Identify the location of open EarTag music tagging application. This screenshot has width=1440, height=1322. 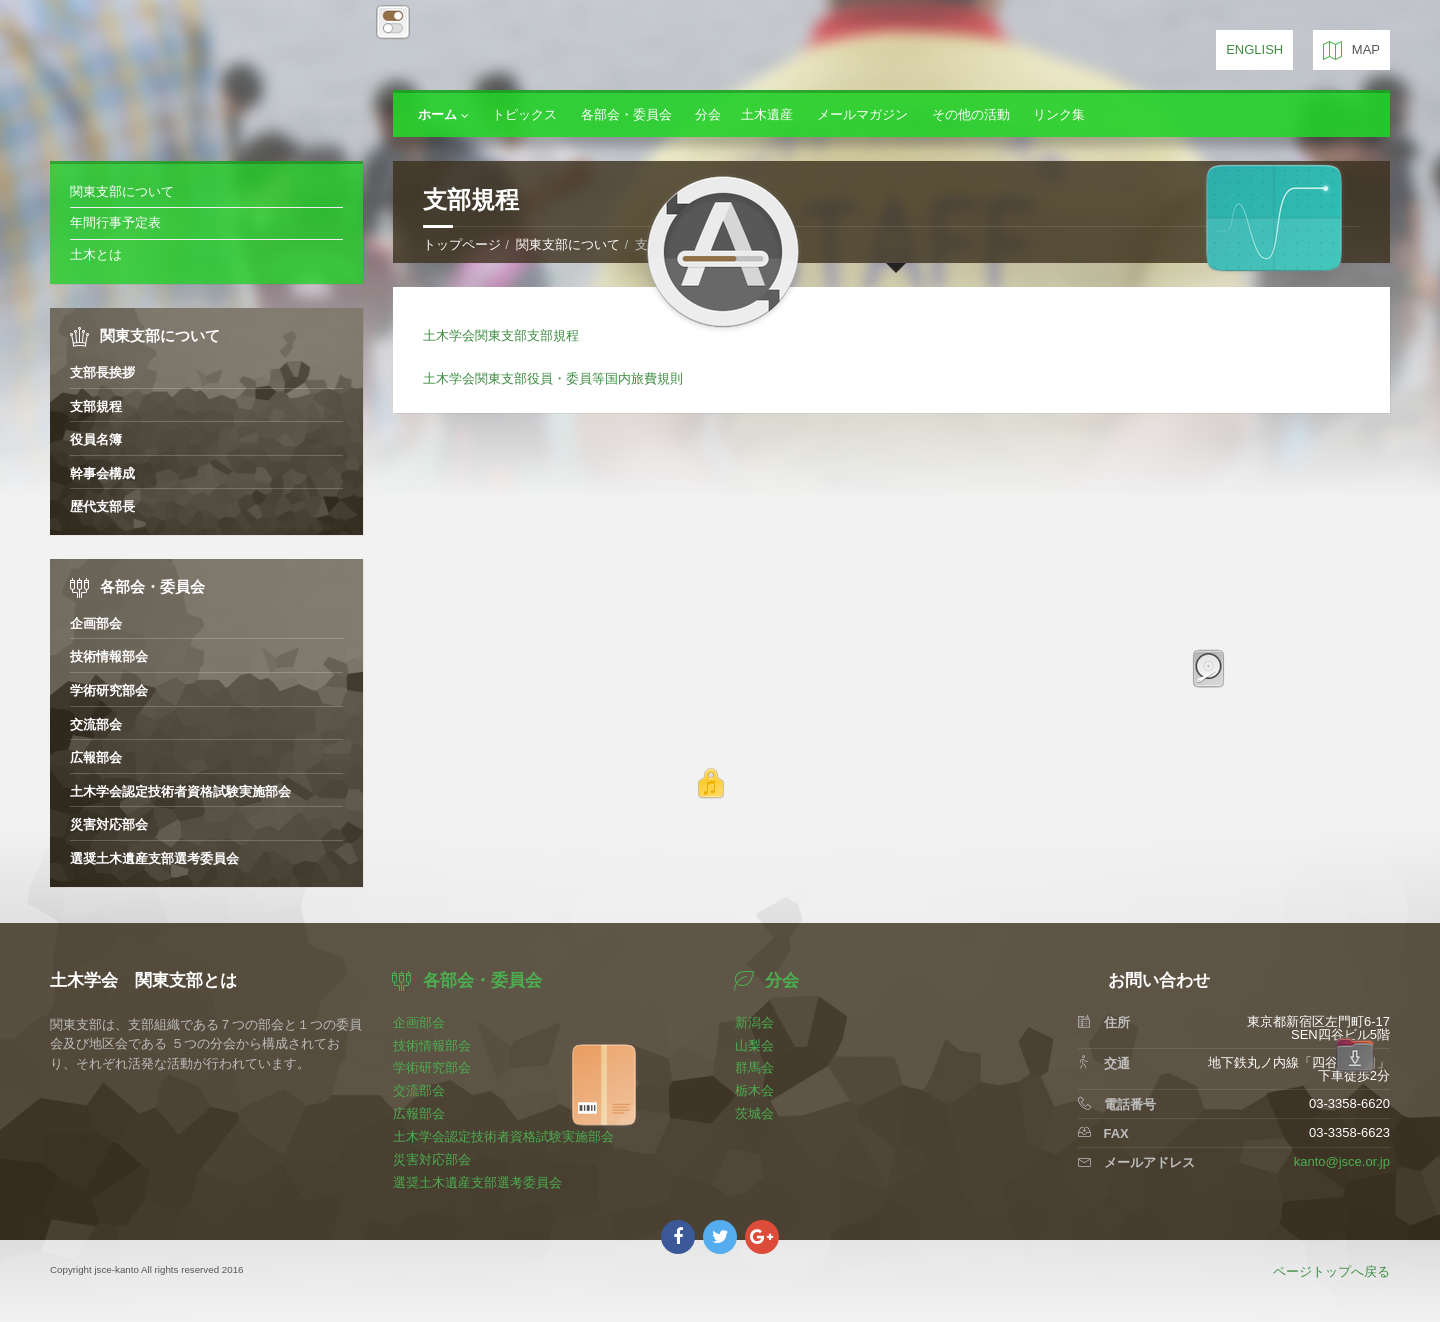
(711, 783).